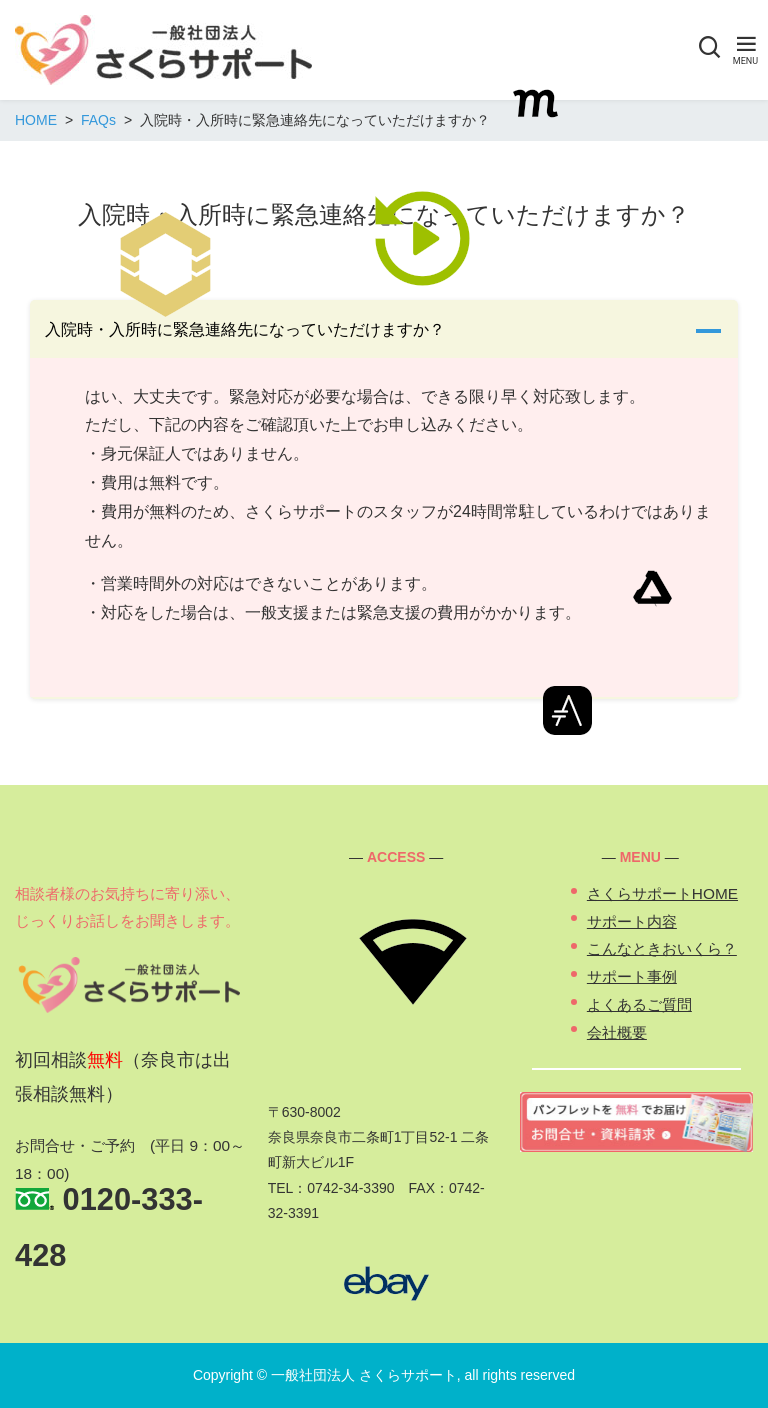 The image size is (768, 1408). What do you see at coordinates (422, 238) in the screenshot?
I see `view memories or flashback content` at bounding box center [422, 238].